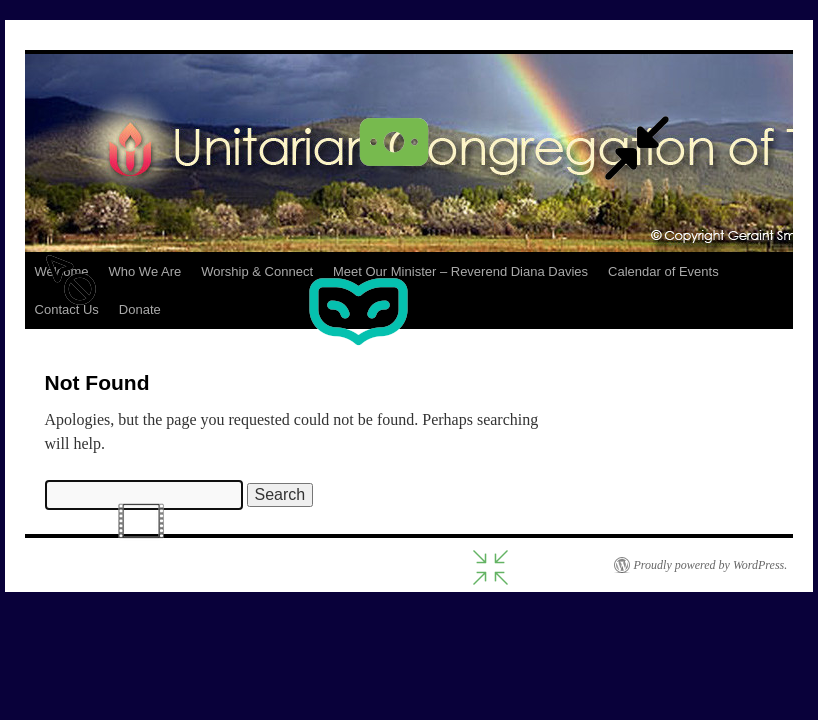  I want to click on exit fullscreen mode, so click(637, 148).